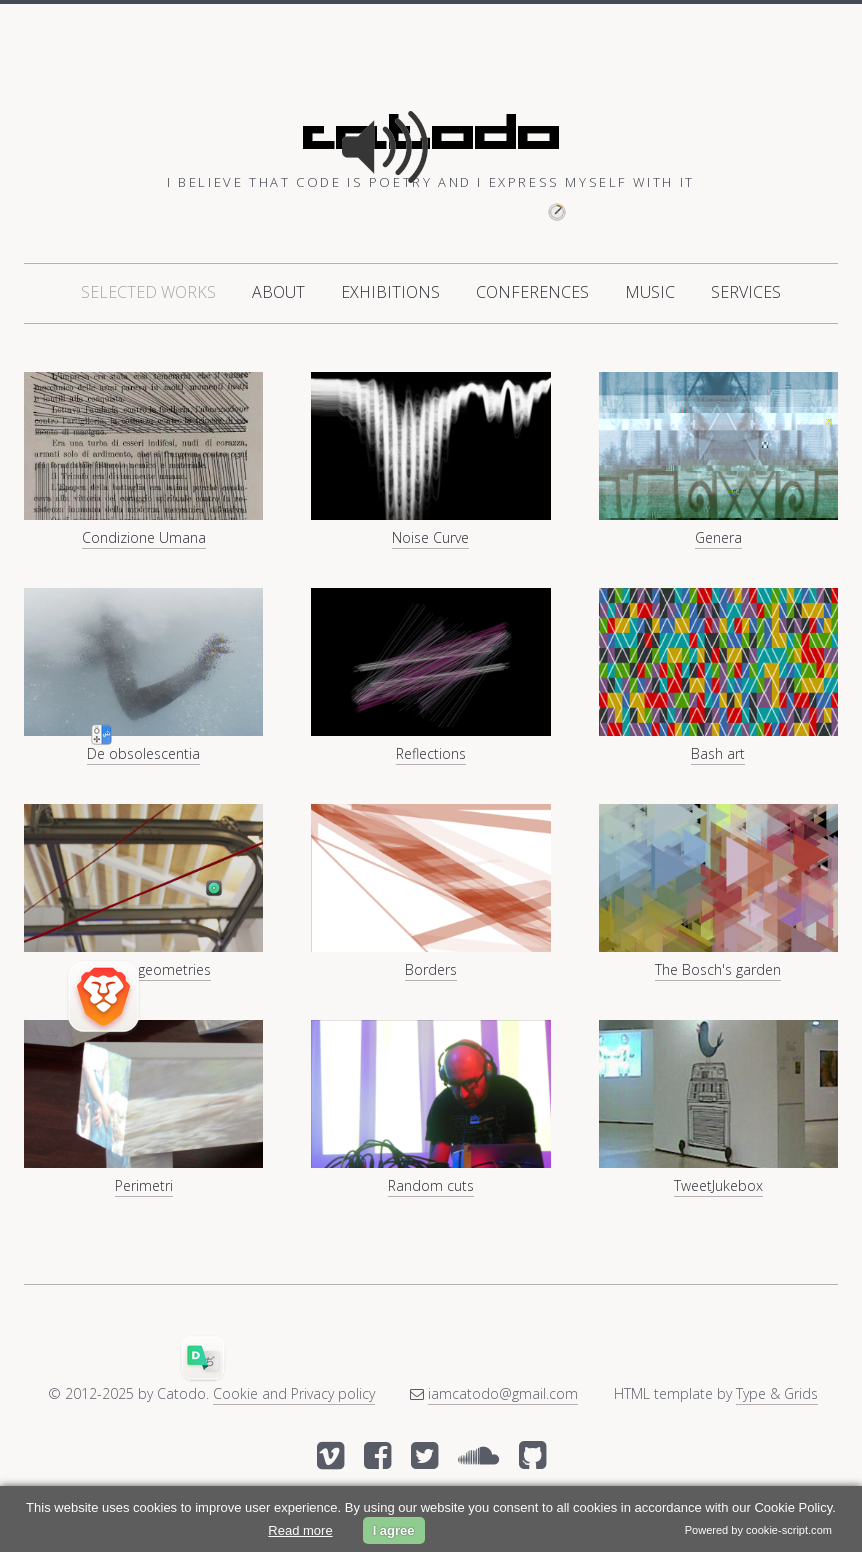  Describe the element at coordinates (103, 996) in the screenshot. I see `open the Brave browser` at that location.